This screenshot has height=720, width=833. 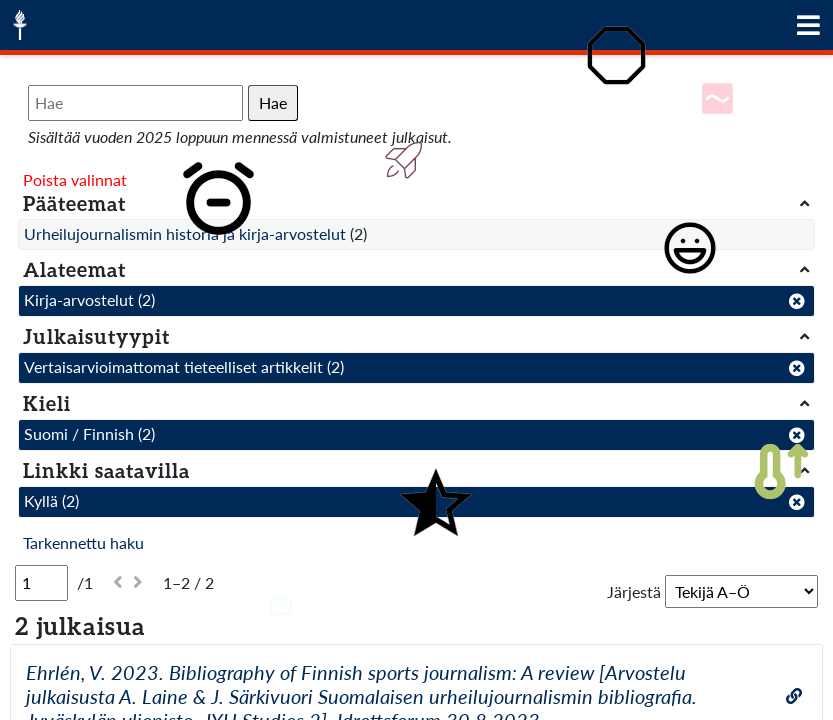 I want to click on react with laughter to a message, so click(x=690, y=248).